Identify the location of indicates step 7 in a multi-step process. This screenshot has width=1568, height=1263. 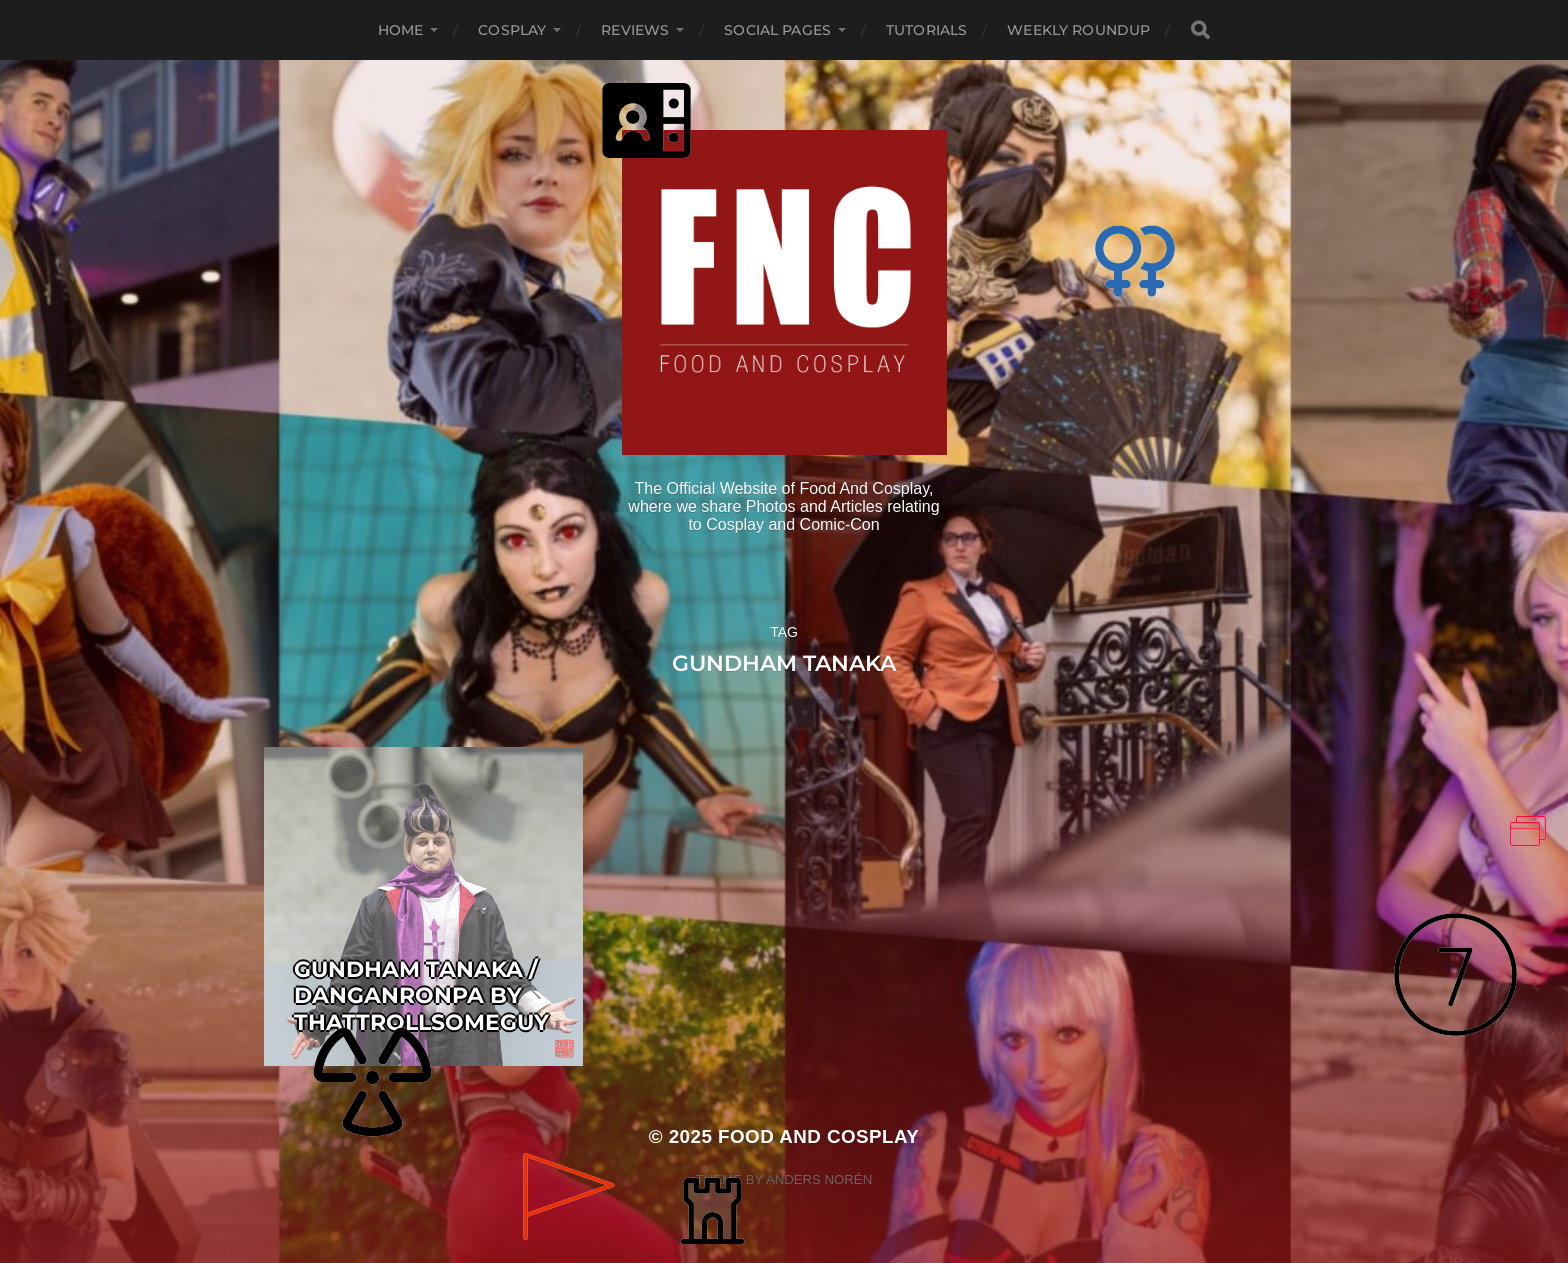
(1455, 974).